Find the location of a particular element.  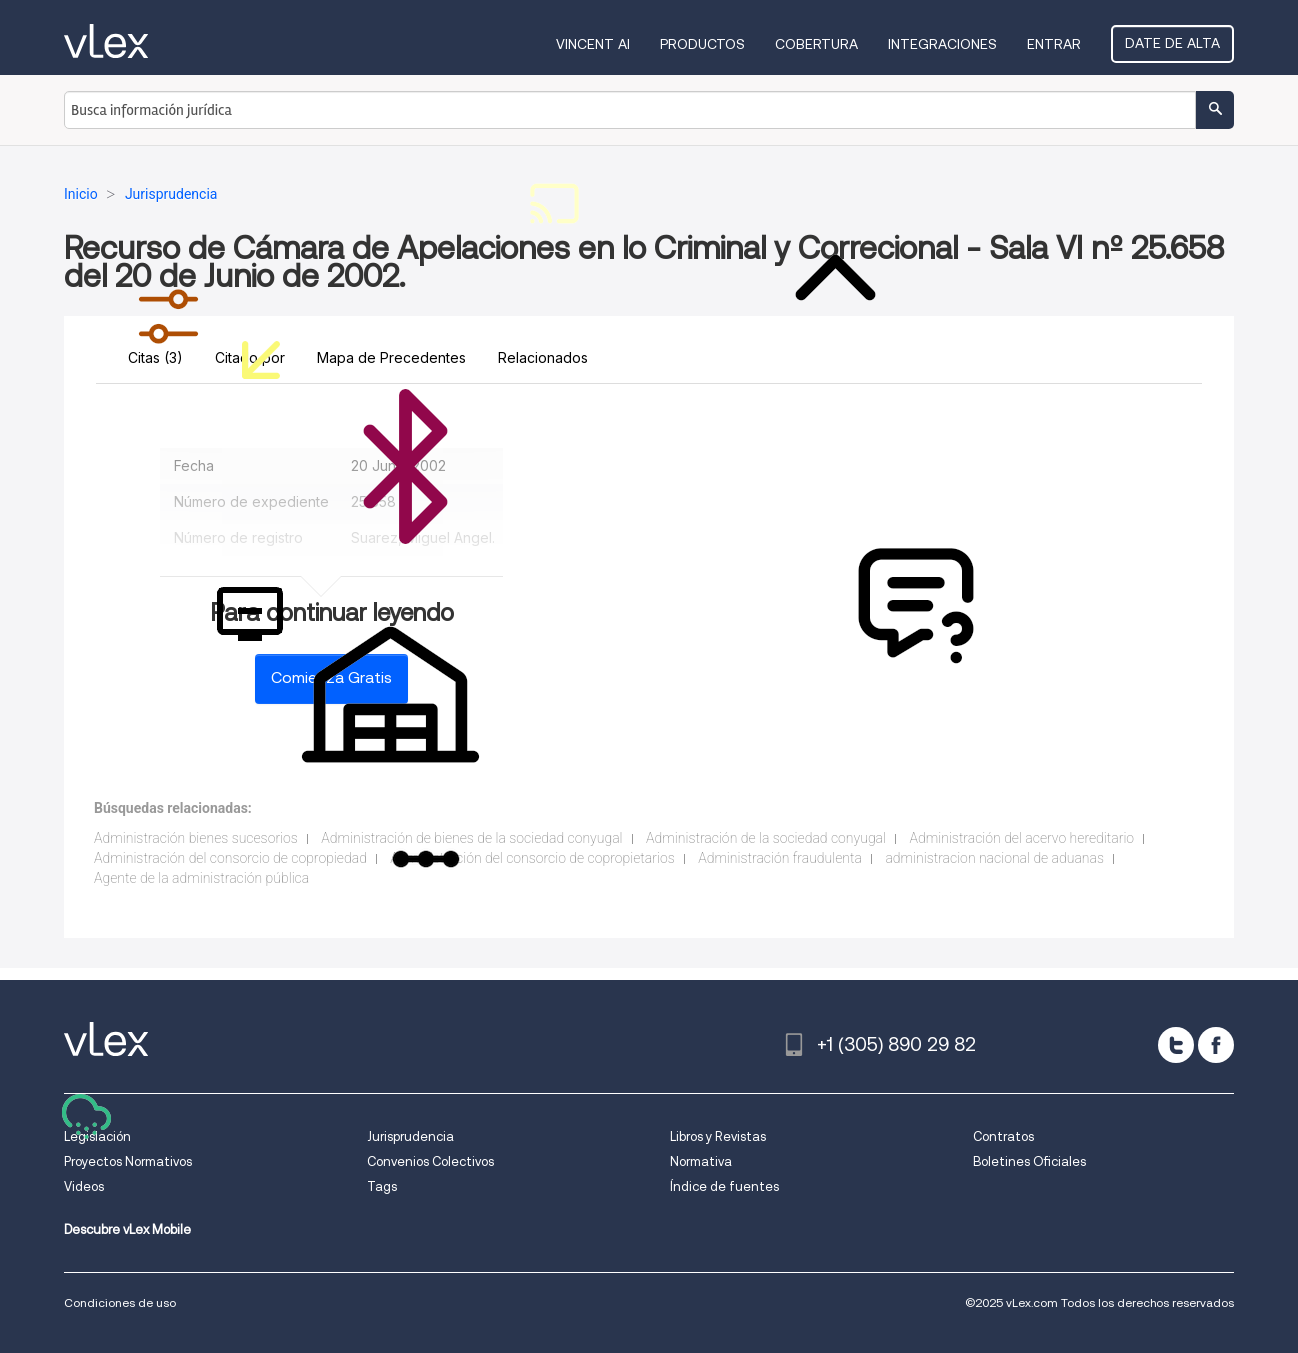

remove video from playback queue is located at coordinates (250, 614).